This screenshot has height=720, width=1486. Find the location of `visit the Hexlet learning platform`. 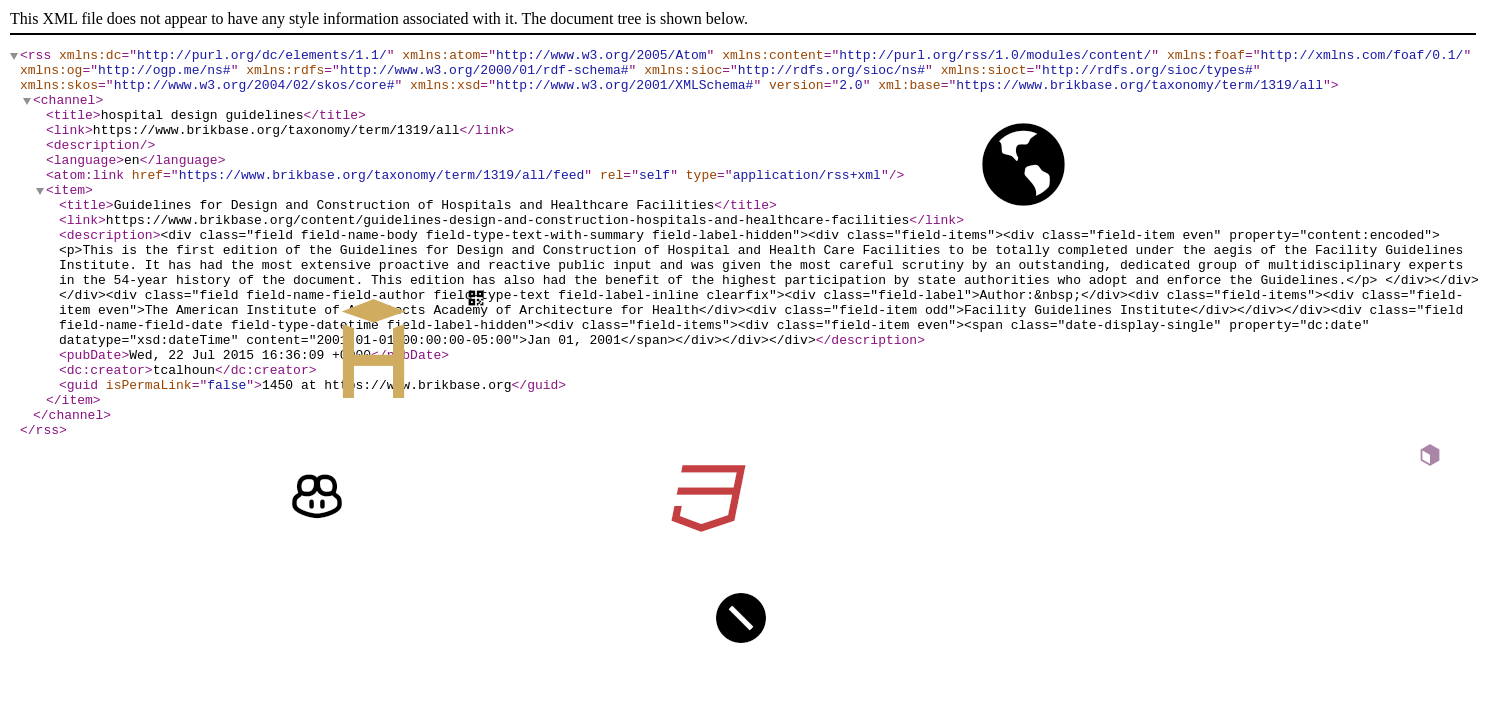

visit the Hexlet learning platform is located at coordinates (373, 348).